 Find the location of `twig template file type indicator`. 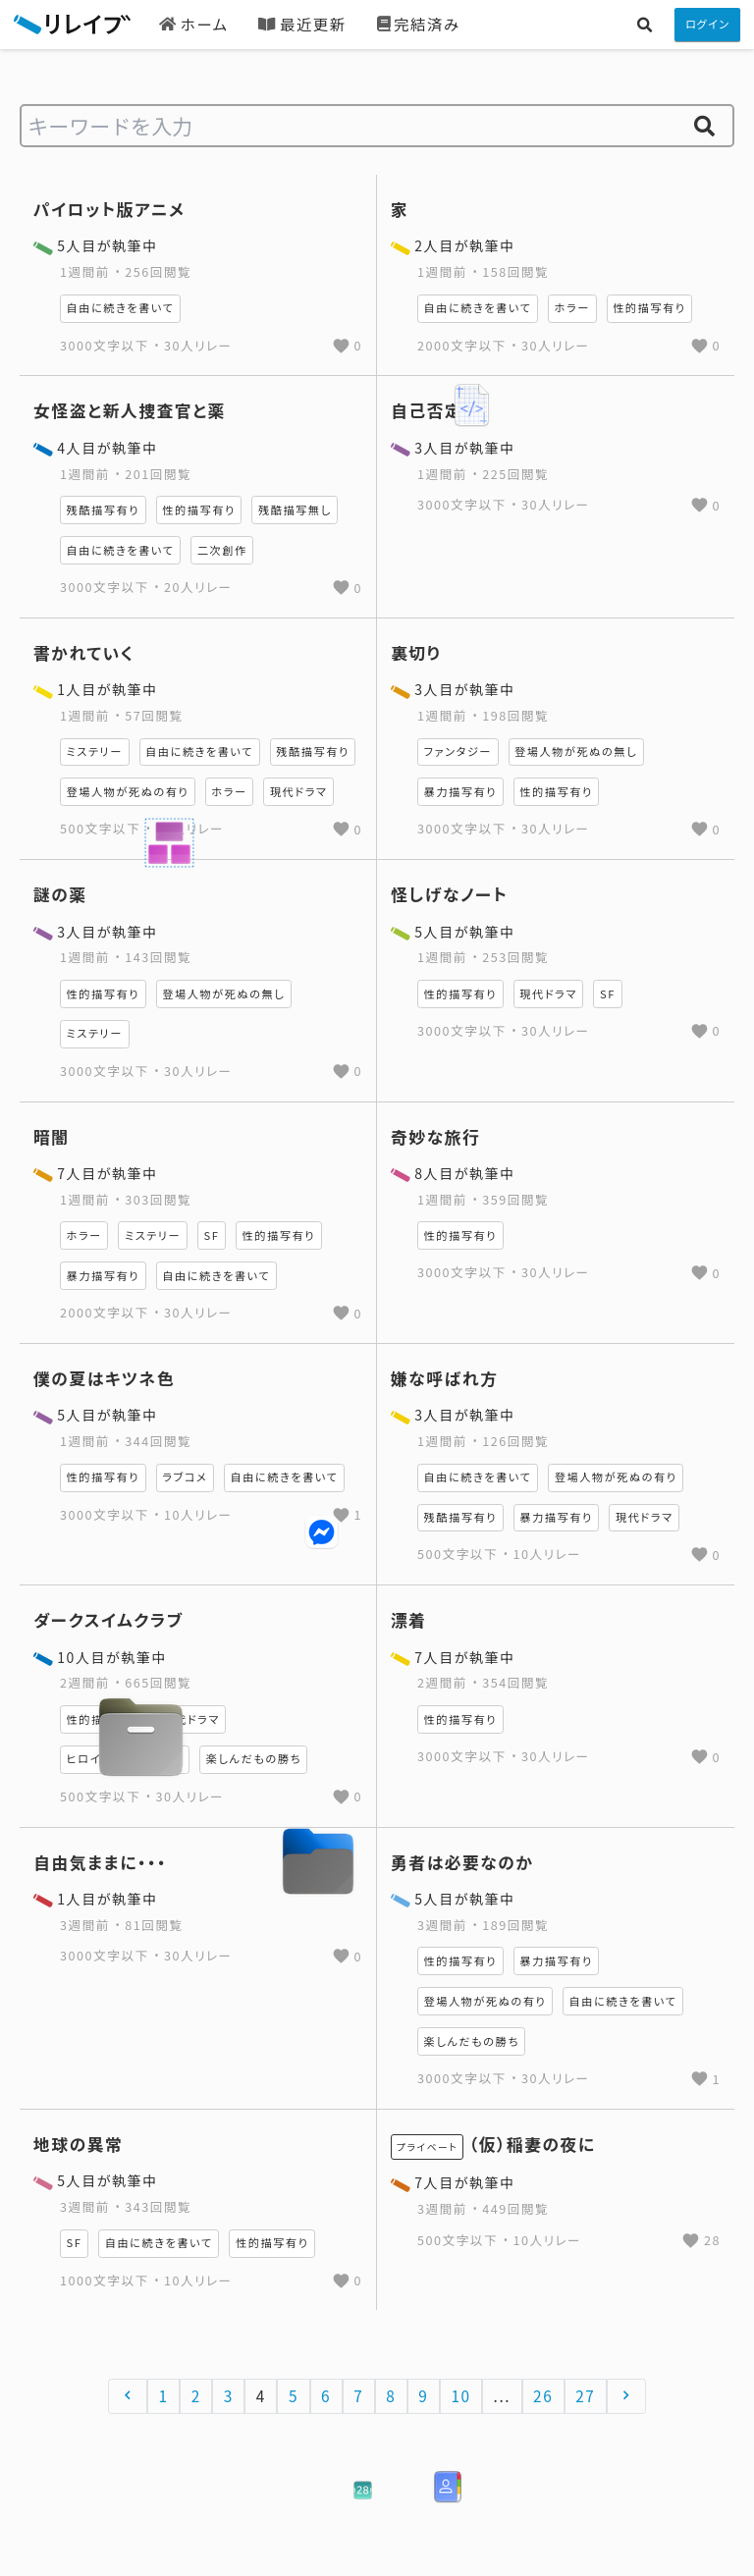

twig template file type indicator is located at coordinates (471, 404).